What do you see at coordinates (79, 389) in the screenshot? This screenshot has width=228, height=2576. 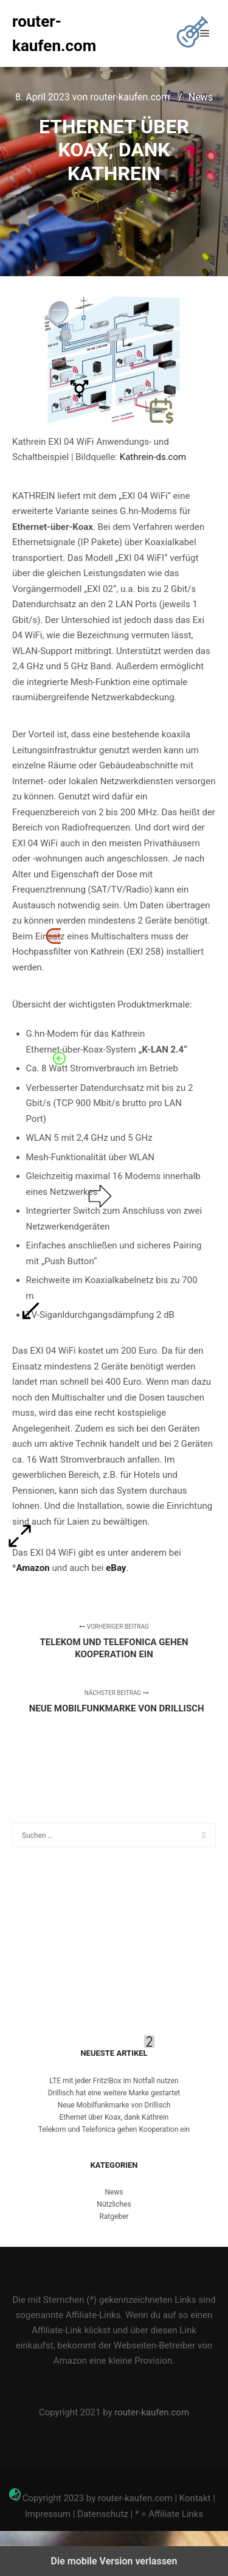 I see `indicates transgender or gender-diverse identity` at bounding box center [79, 389].